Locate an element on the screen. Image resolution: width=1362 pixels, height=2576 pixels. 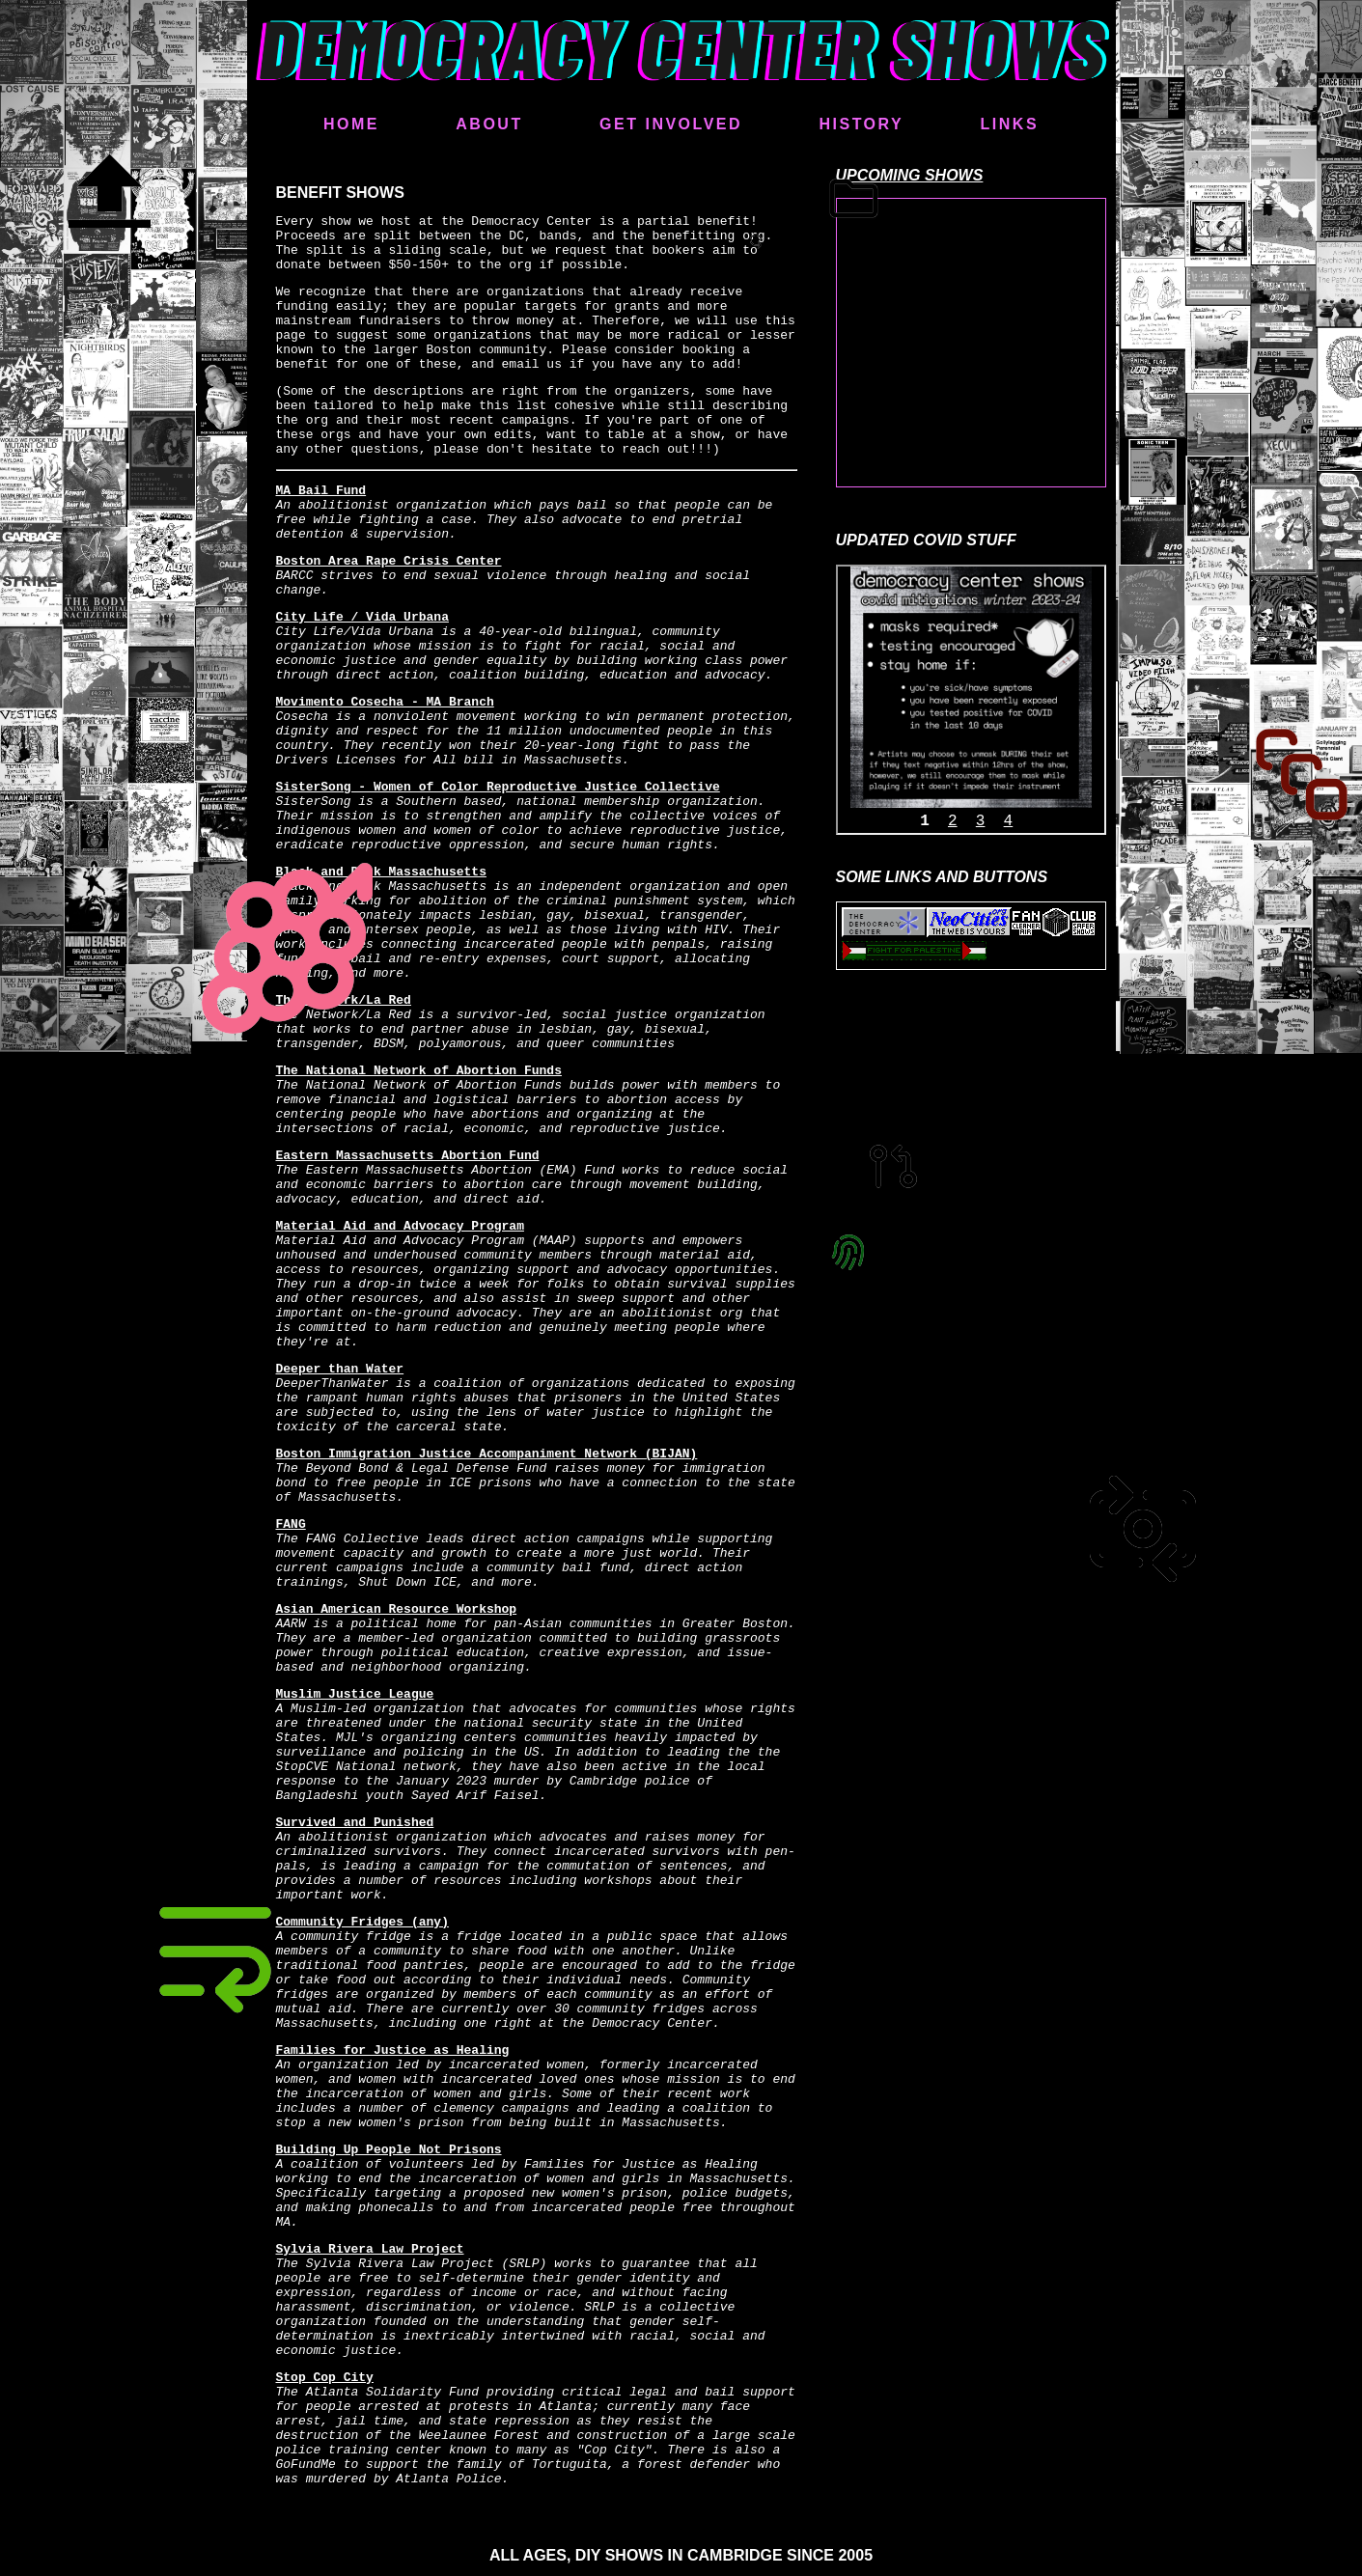
view stacked layers or cards is located at coordinates (1301, 774).